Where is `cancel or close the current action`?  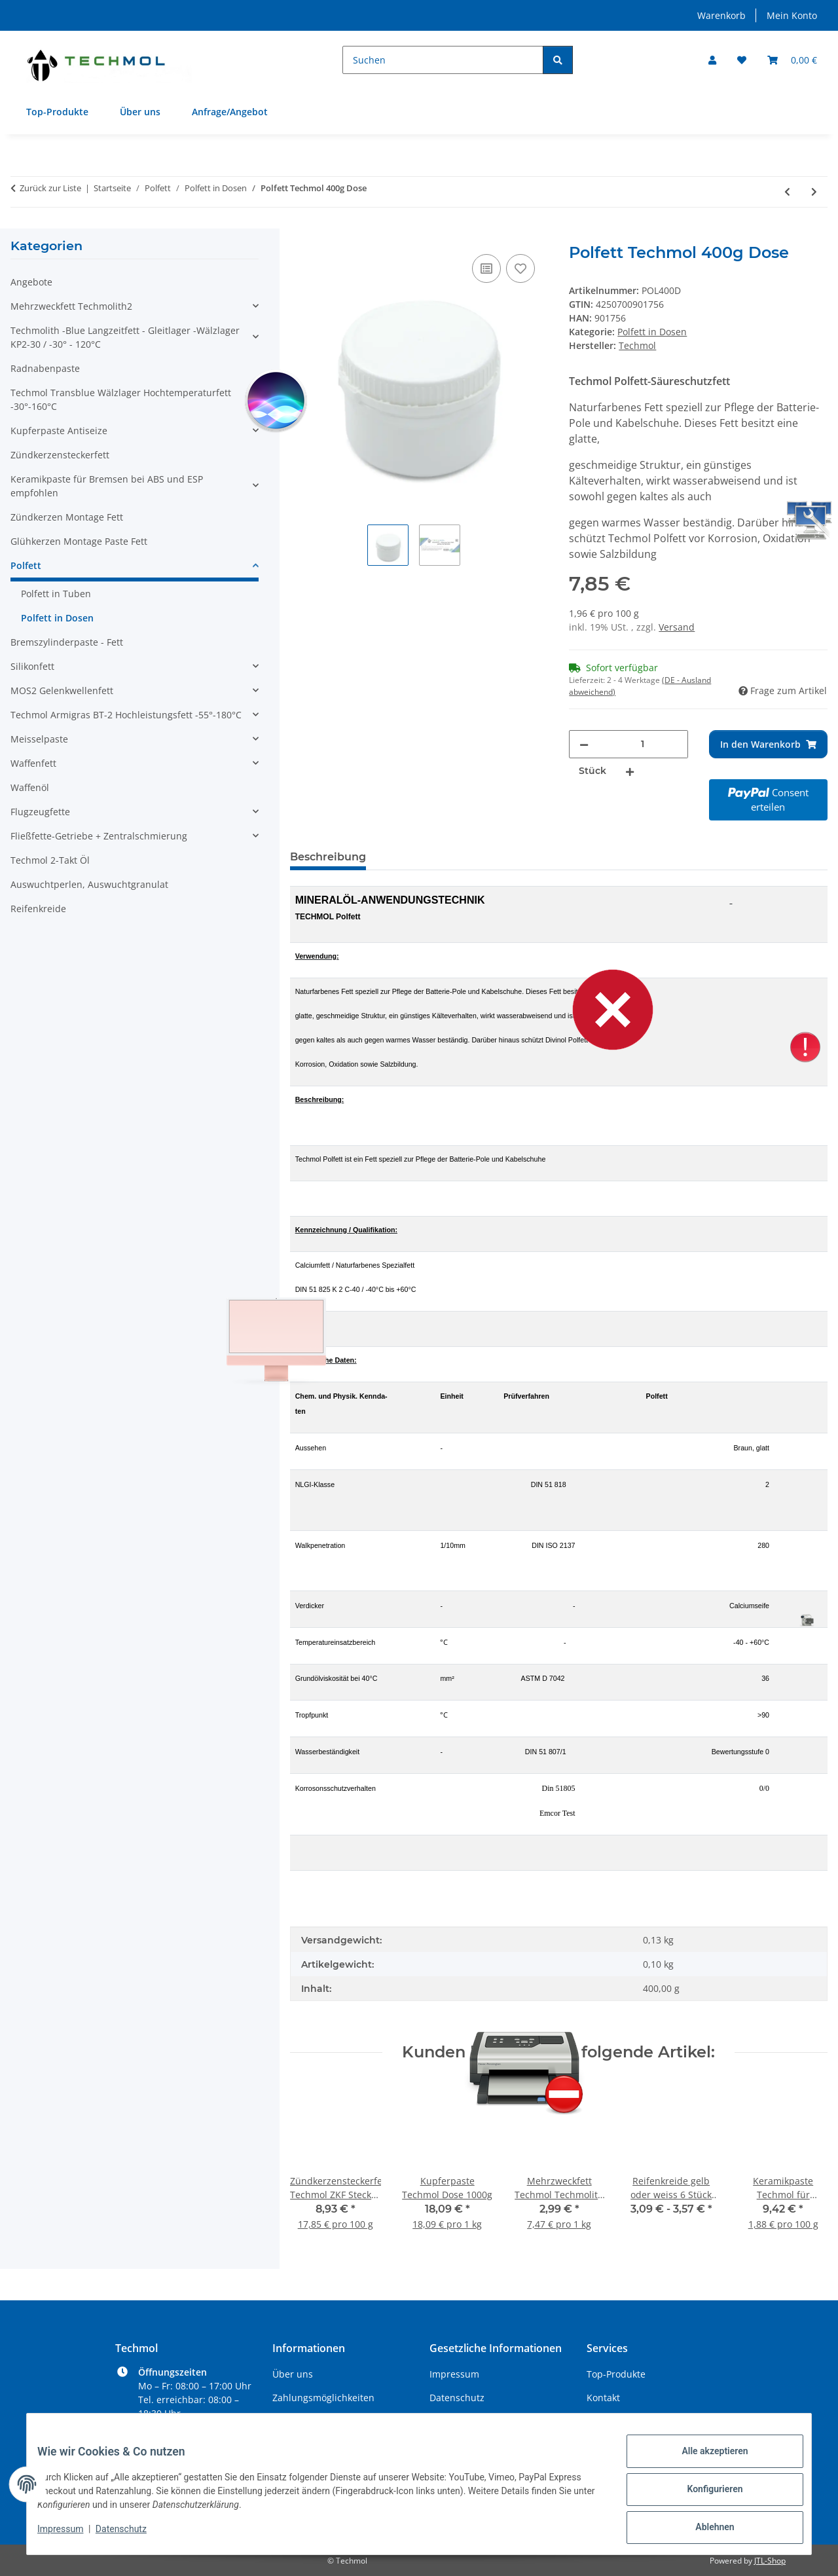
cancel or close the current action is located at coordinates (613, 1010).